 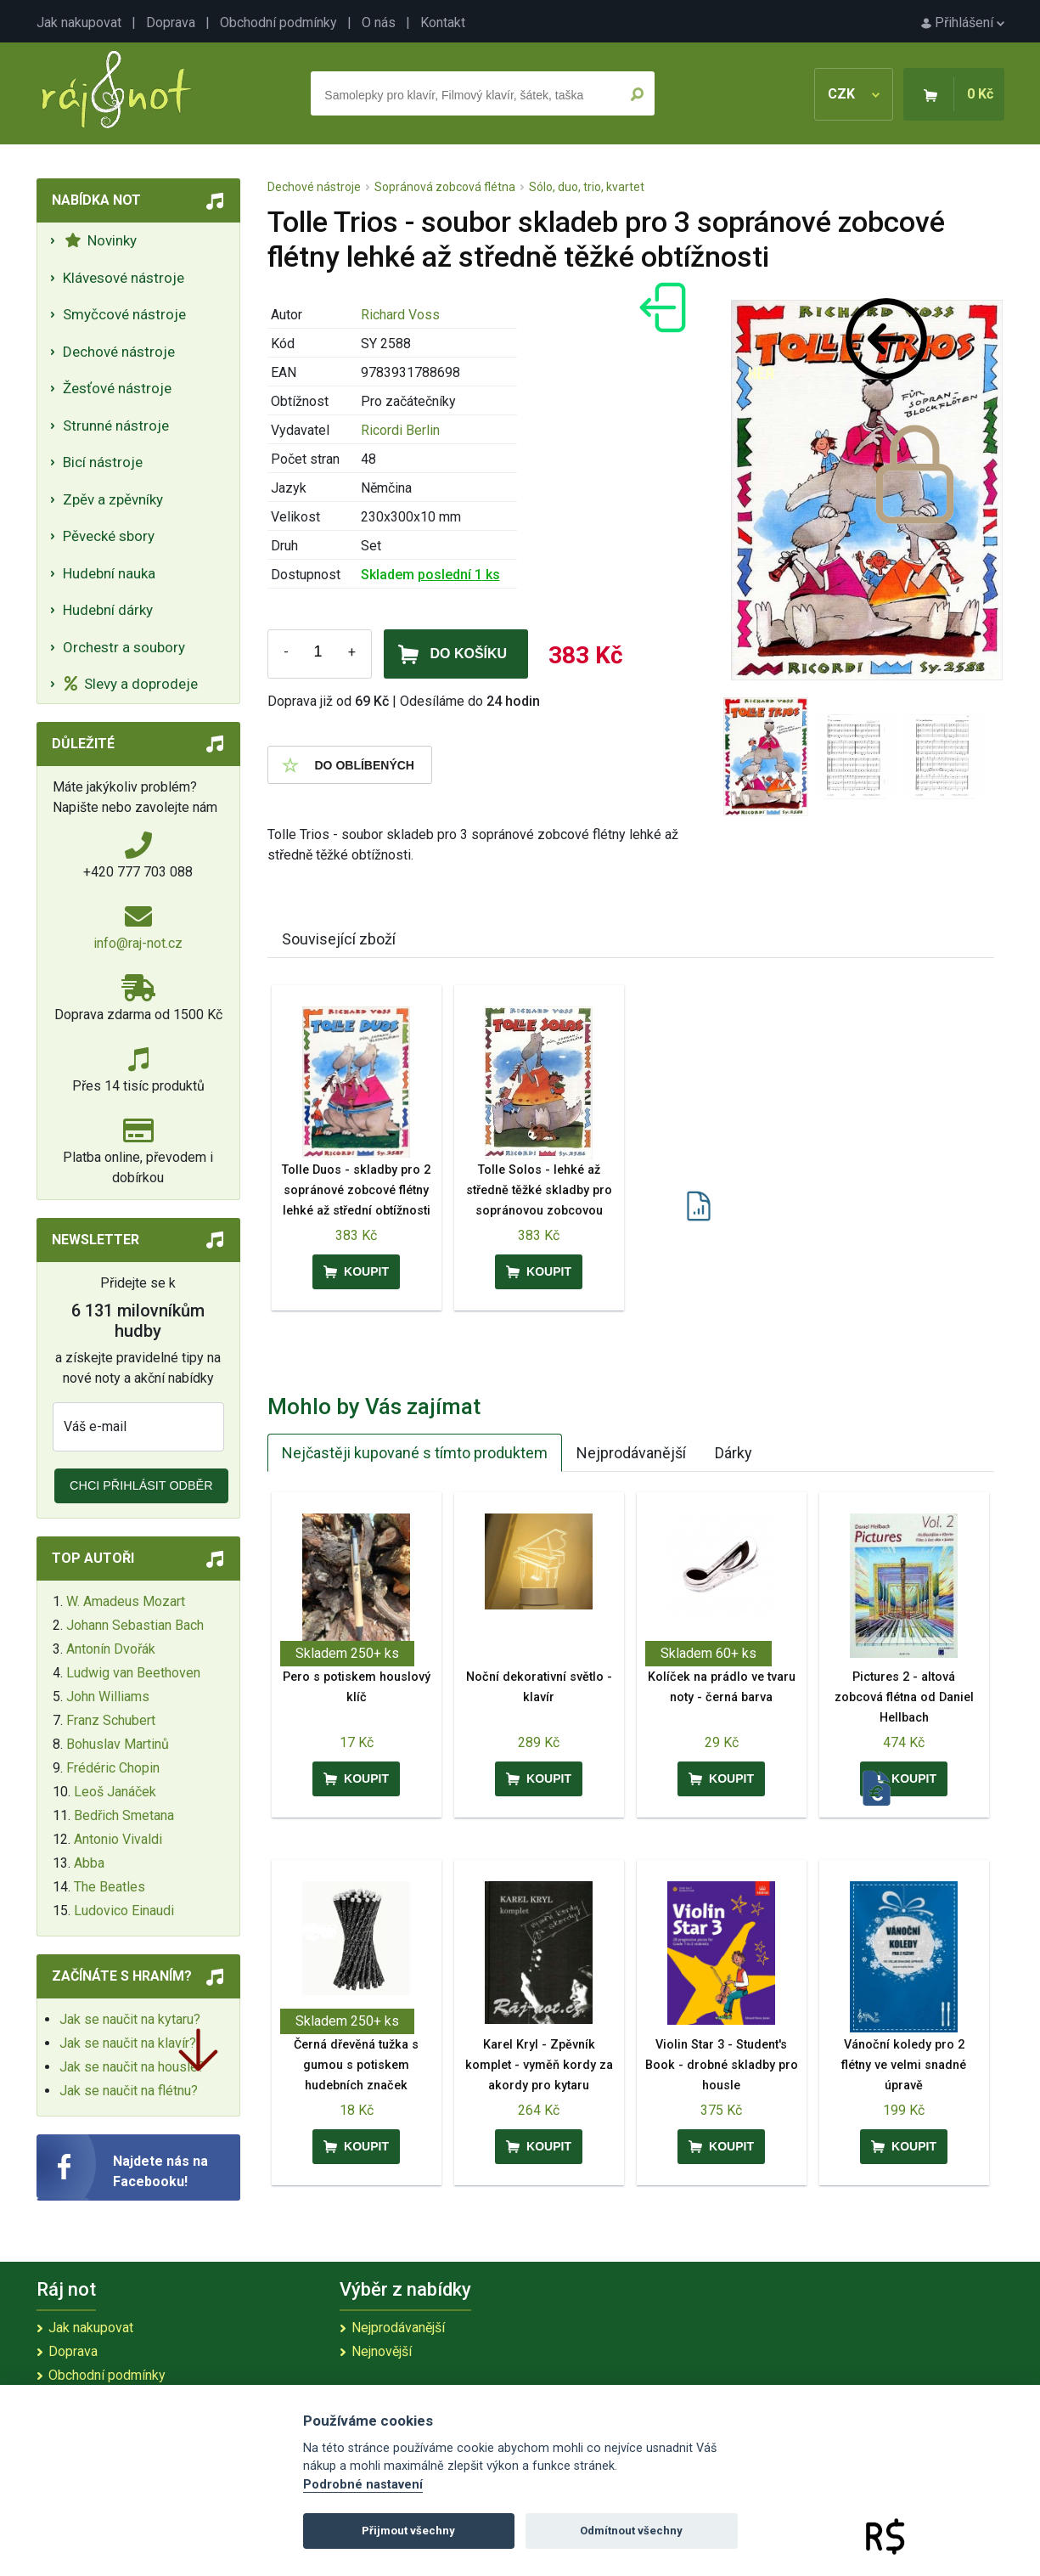 I want to click on go back to the previous screen, so click(x=886, y=339).